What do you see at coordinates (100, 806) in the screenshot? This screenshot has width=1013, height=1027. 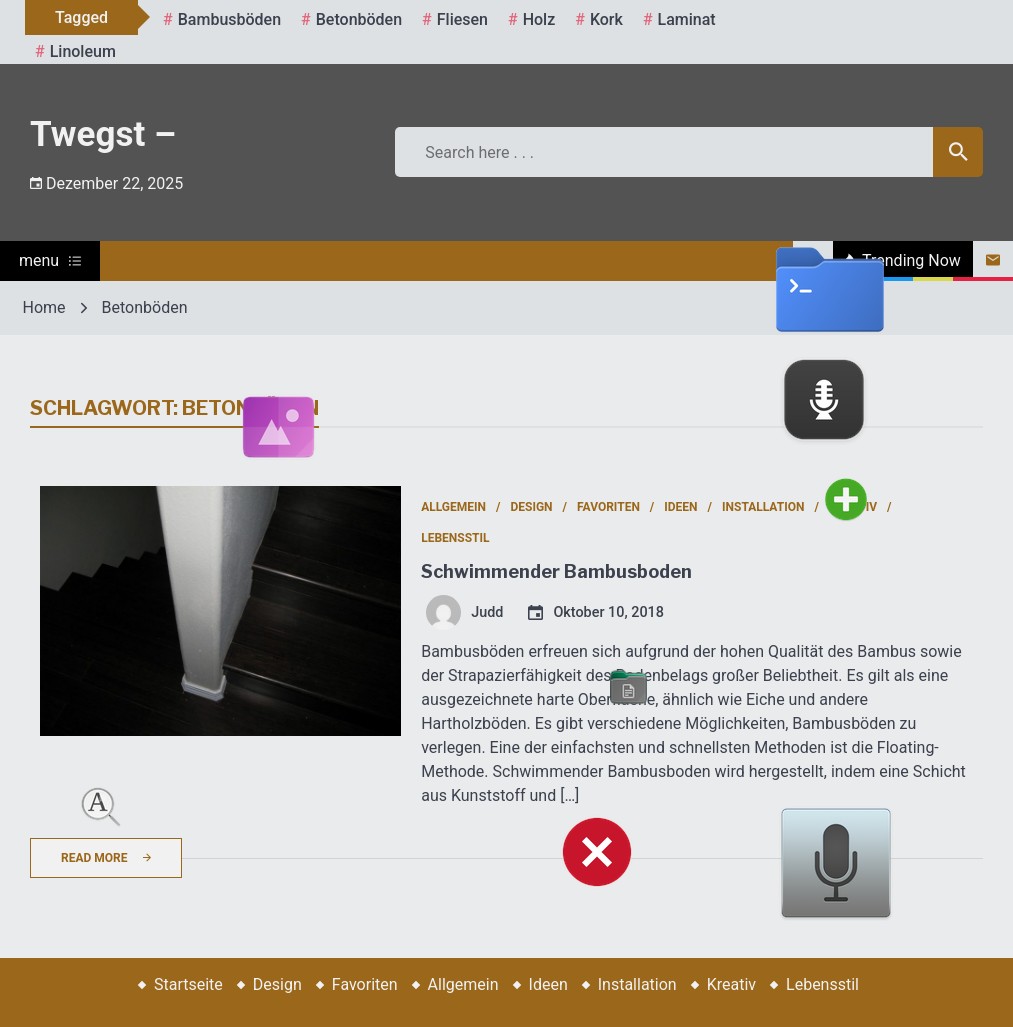 I see `search for text or content` at bounding box center [100, 806].